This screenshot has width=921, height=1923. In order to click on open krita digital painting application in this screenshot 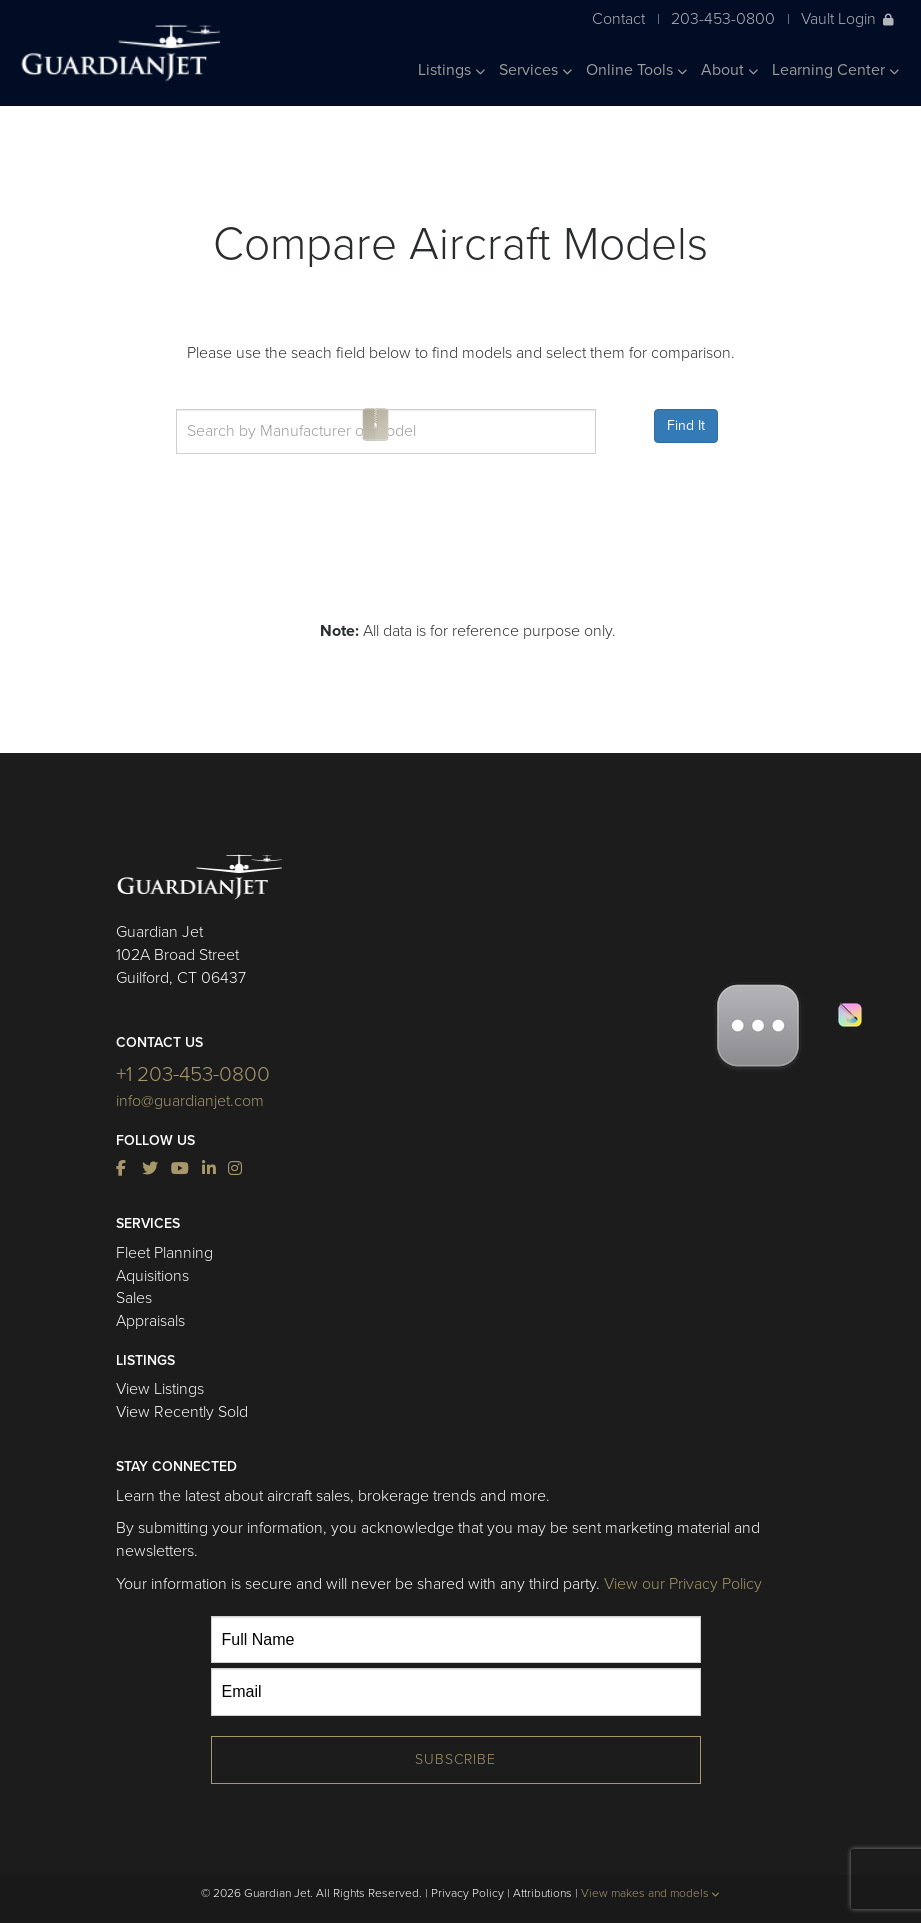, I will do `click(850, 1015)`.